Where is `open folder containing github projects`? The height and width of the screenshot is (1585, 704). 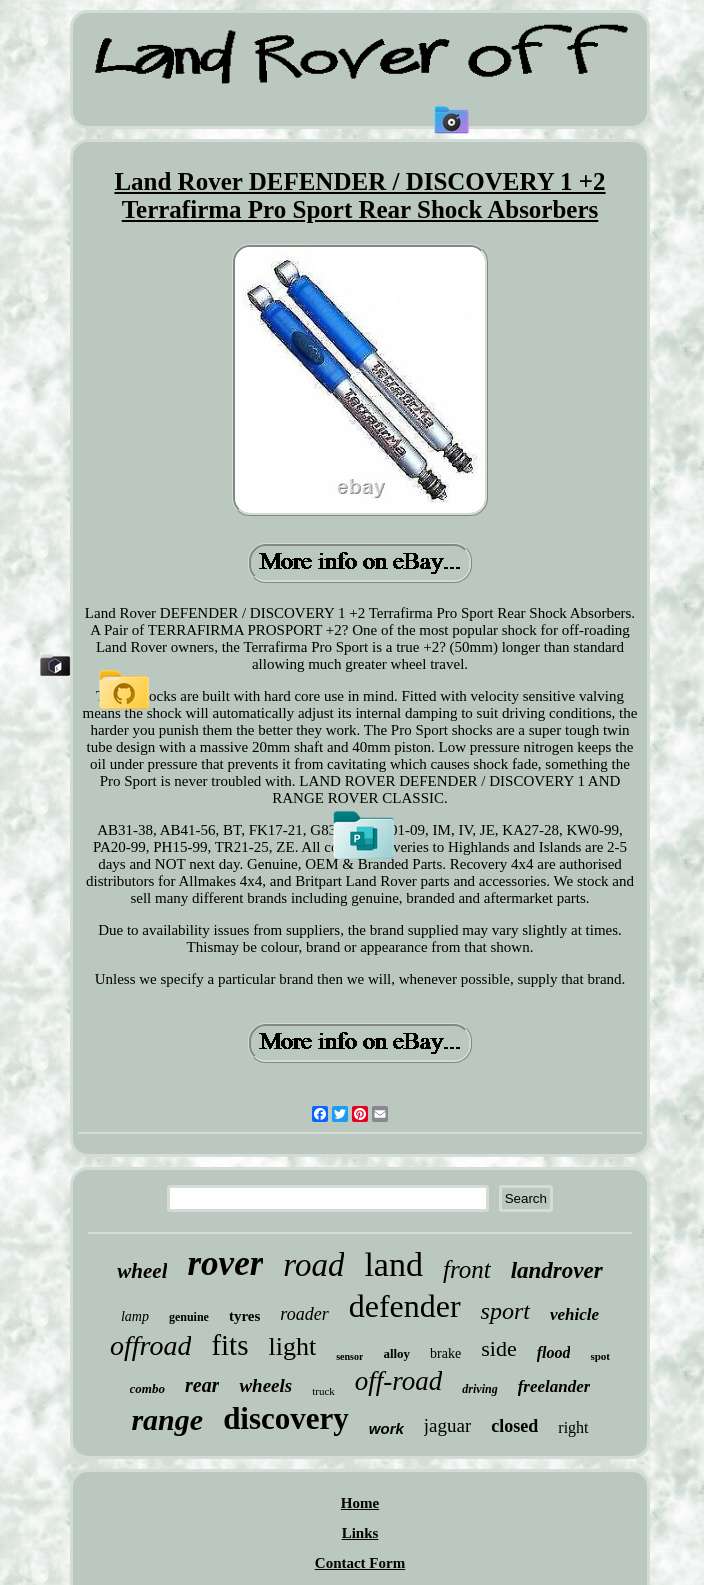
open folder containing github projects is located at coordinates (124, 691).